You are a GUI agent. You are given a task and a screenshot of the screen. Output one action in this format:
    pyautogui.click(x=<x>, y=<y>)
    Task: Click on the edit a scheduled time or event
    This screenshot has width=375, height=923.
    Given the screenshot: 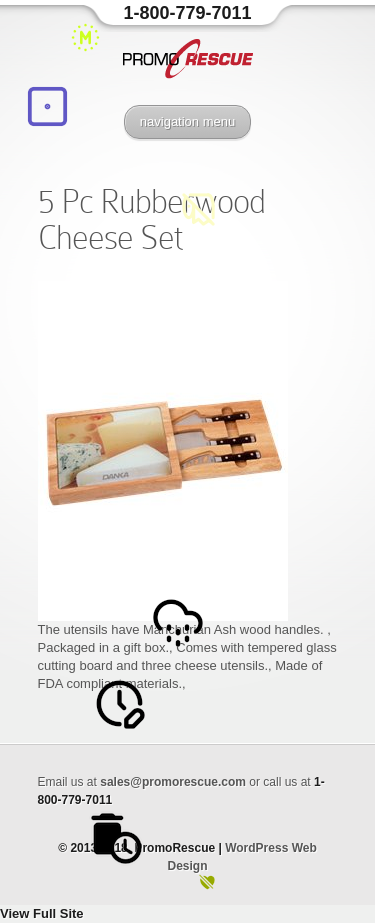 What is the action you would take?
    pyautogui.click(x=119, y=703)
    